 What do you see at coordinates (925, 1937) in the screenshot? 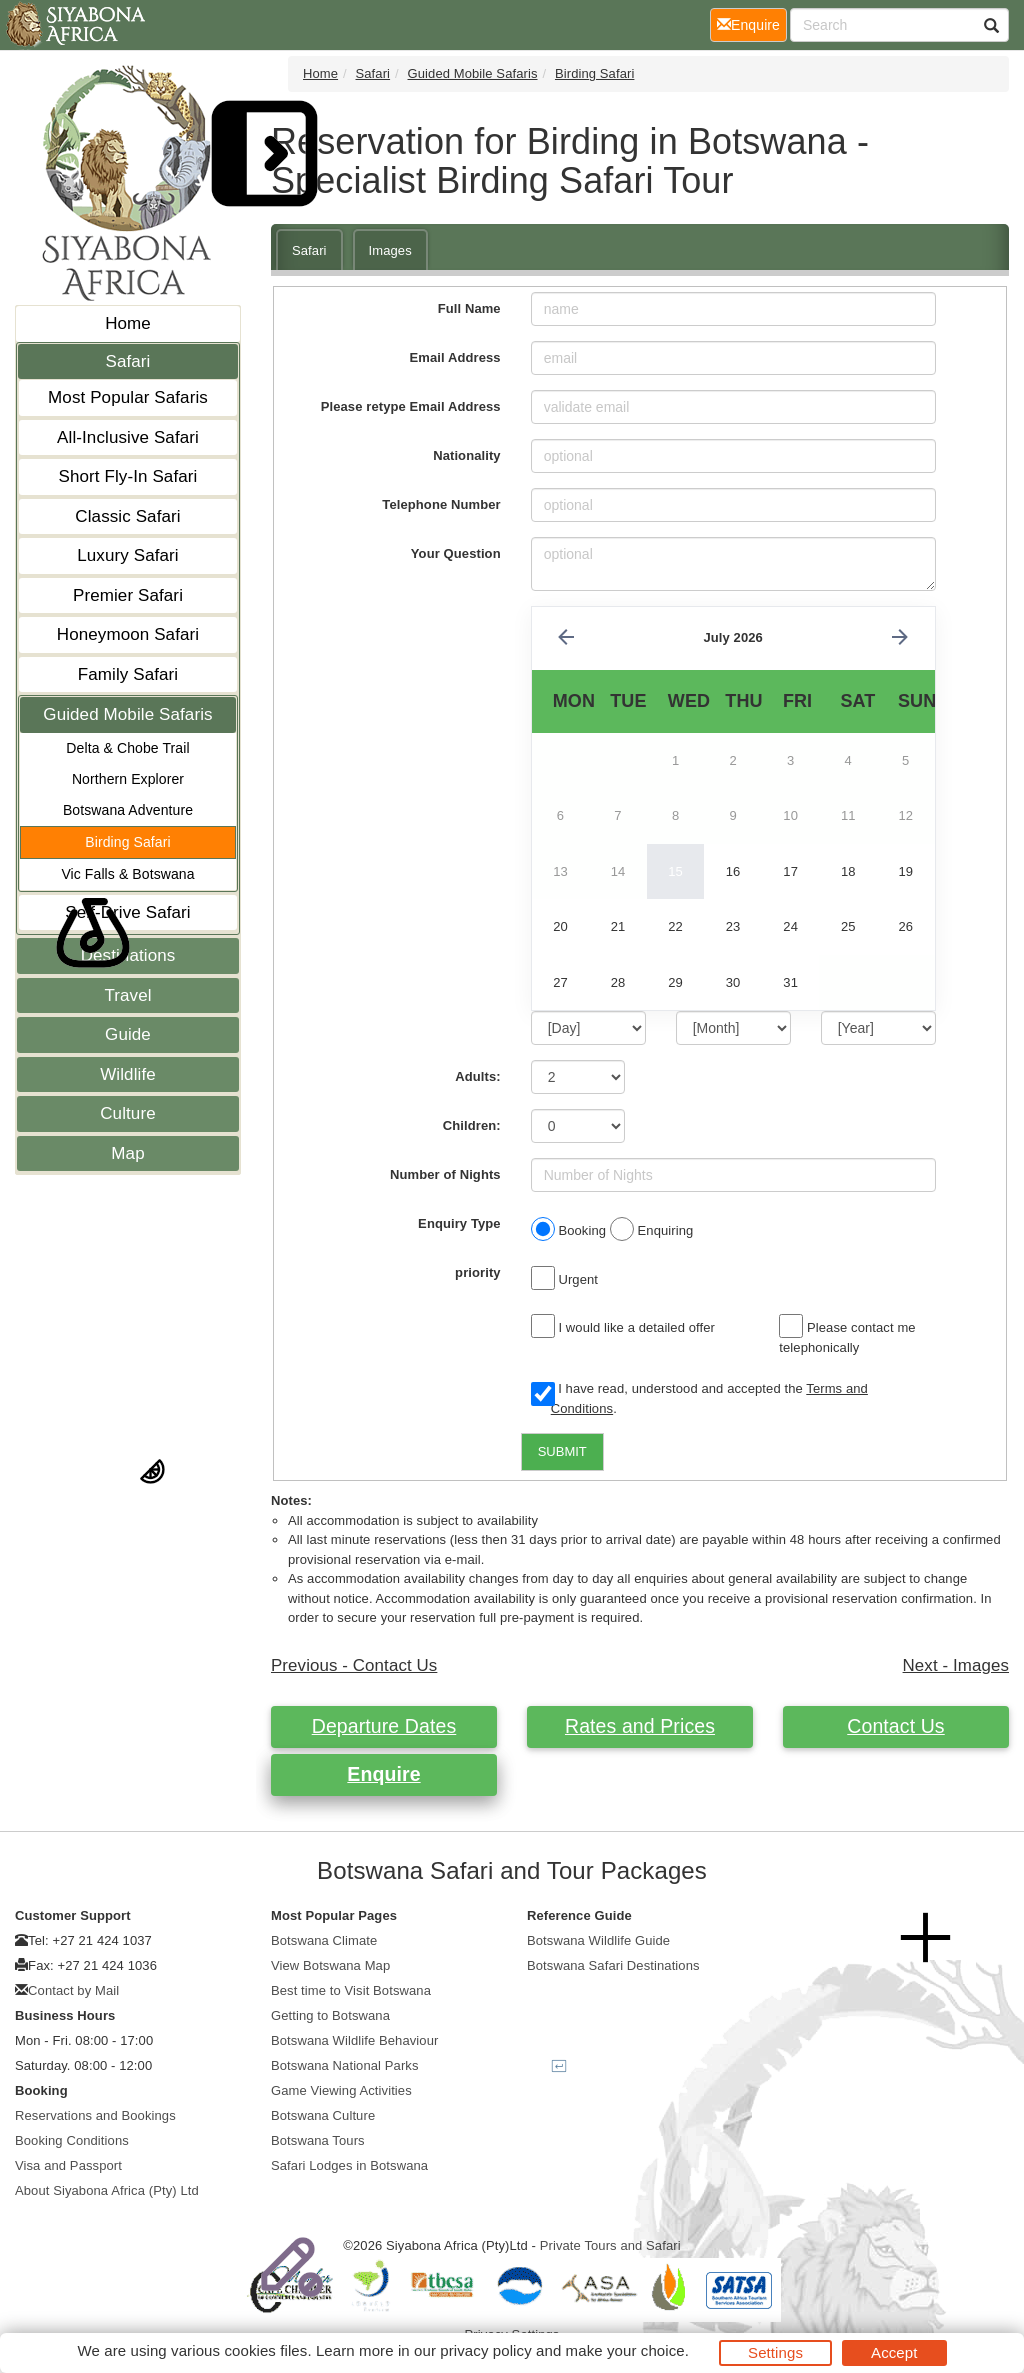
I see `add a new item` at bounding box center [925, 1937].